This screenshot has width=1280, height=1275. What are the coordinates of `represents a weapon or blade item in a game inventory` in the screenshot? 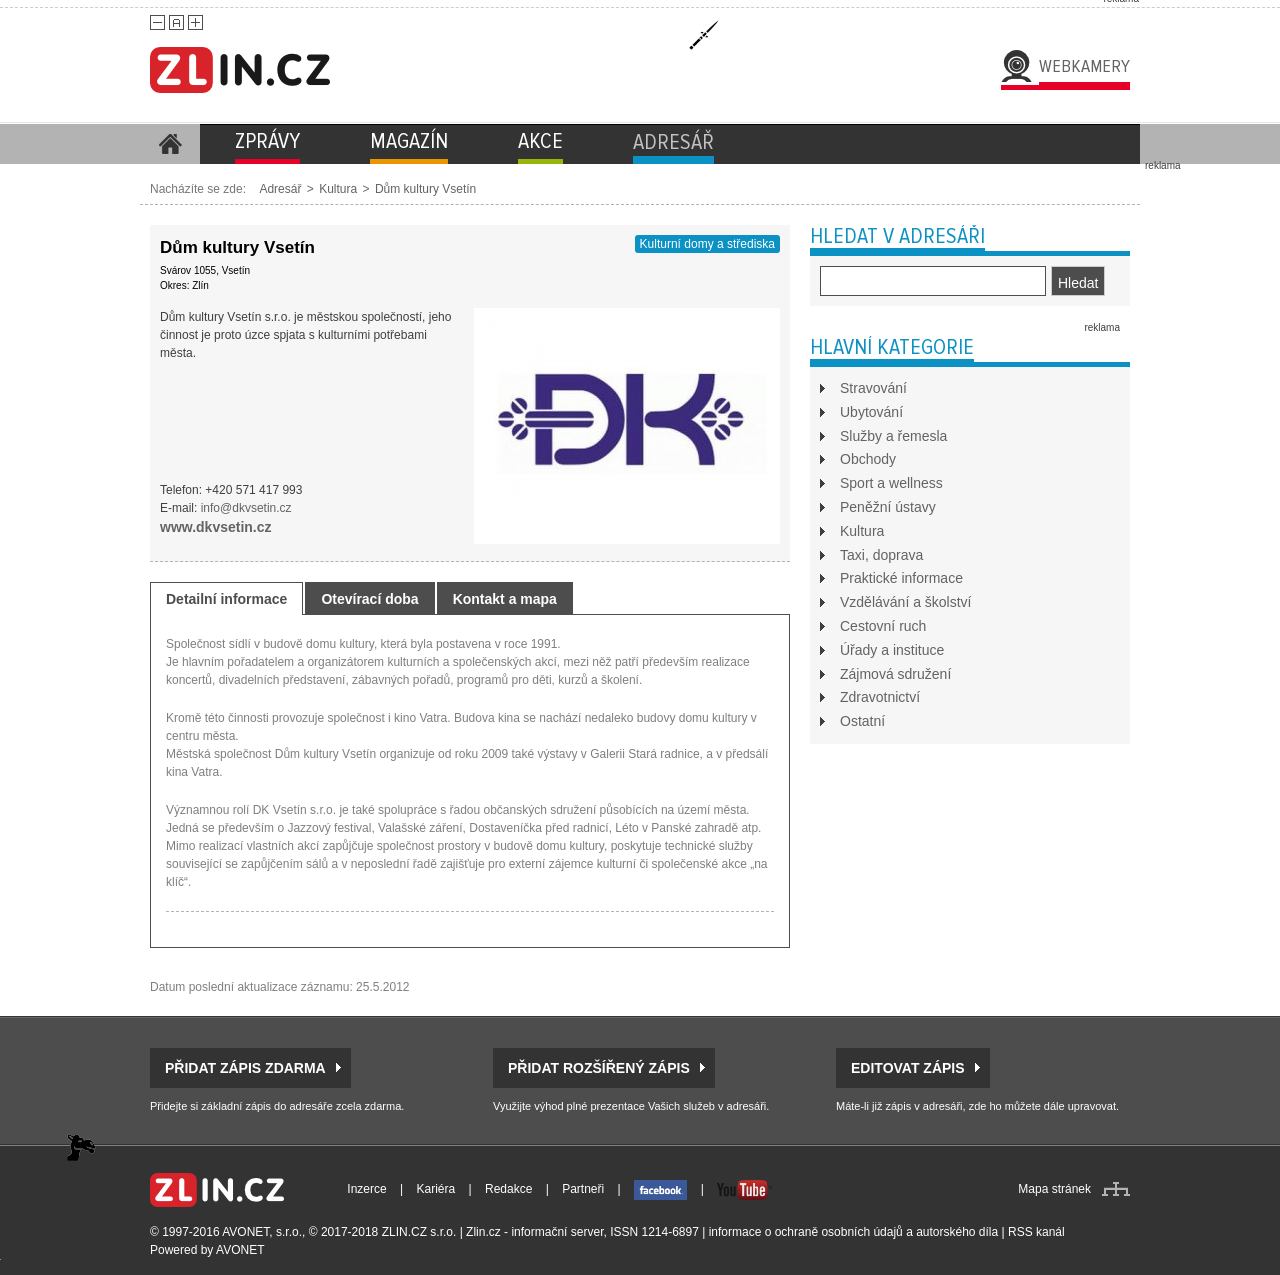 It's located at (704, 35).